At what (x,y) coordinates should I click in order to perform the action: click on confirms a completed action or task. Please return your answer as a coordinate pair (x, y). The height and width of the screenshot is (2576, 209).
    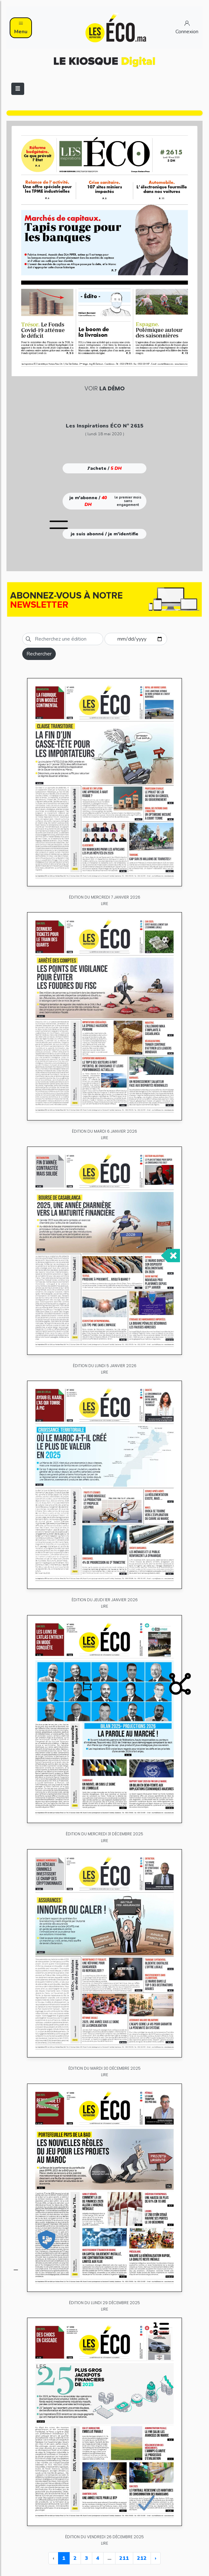
    Looking at the image, I should click on (146, 2502).